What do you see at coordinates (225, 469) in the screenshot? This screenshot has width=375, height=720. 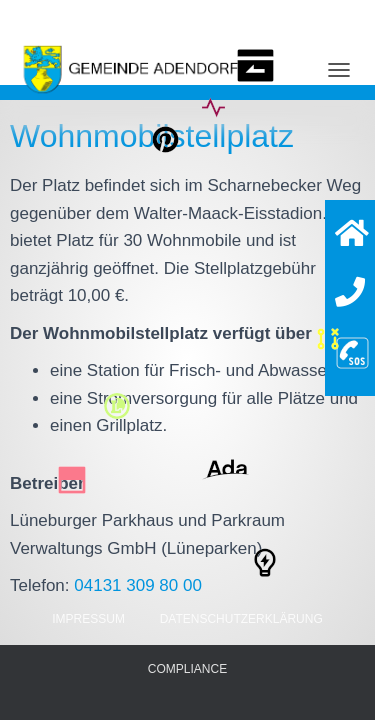 I see `ada company logo` at bounding box center [225, 469].